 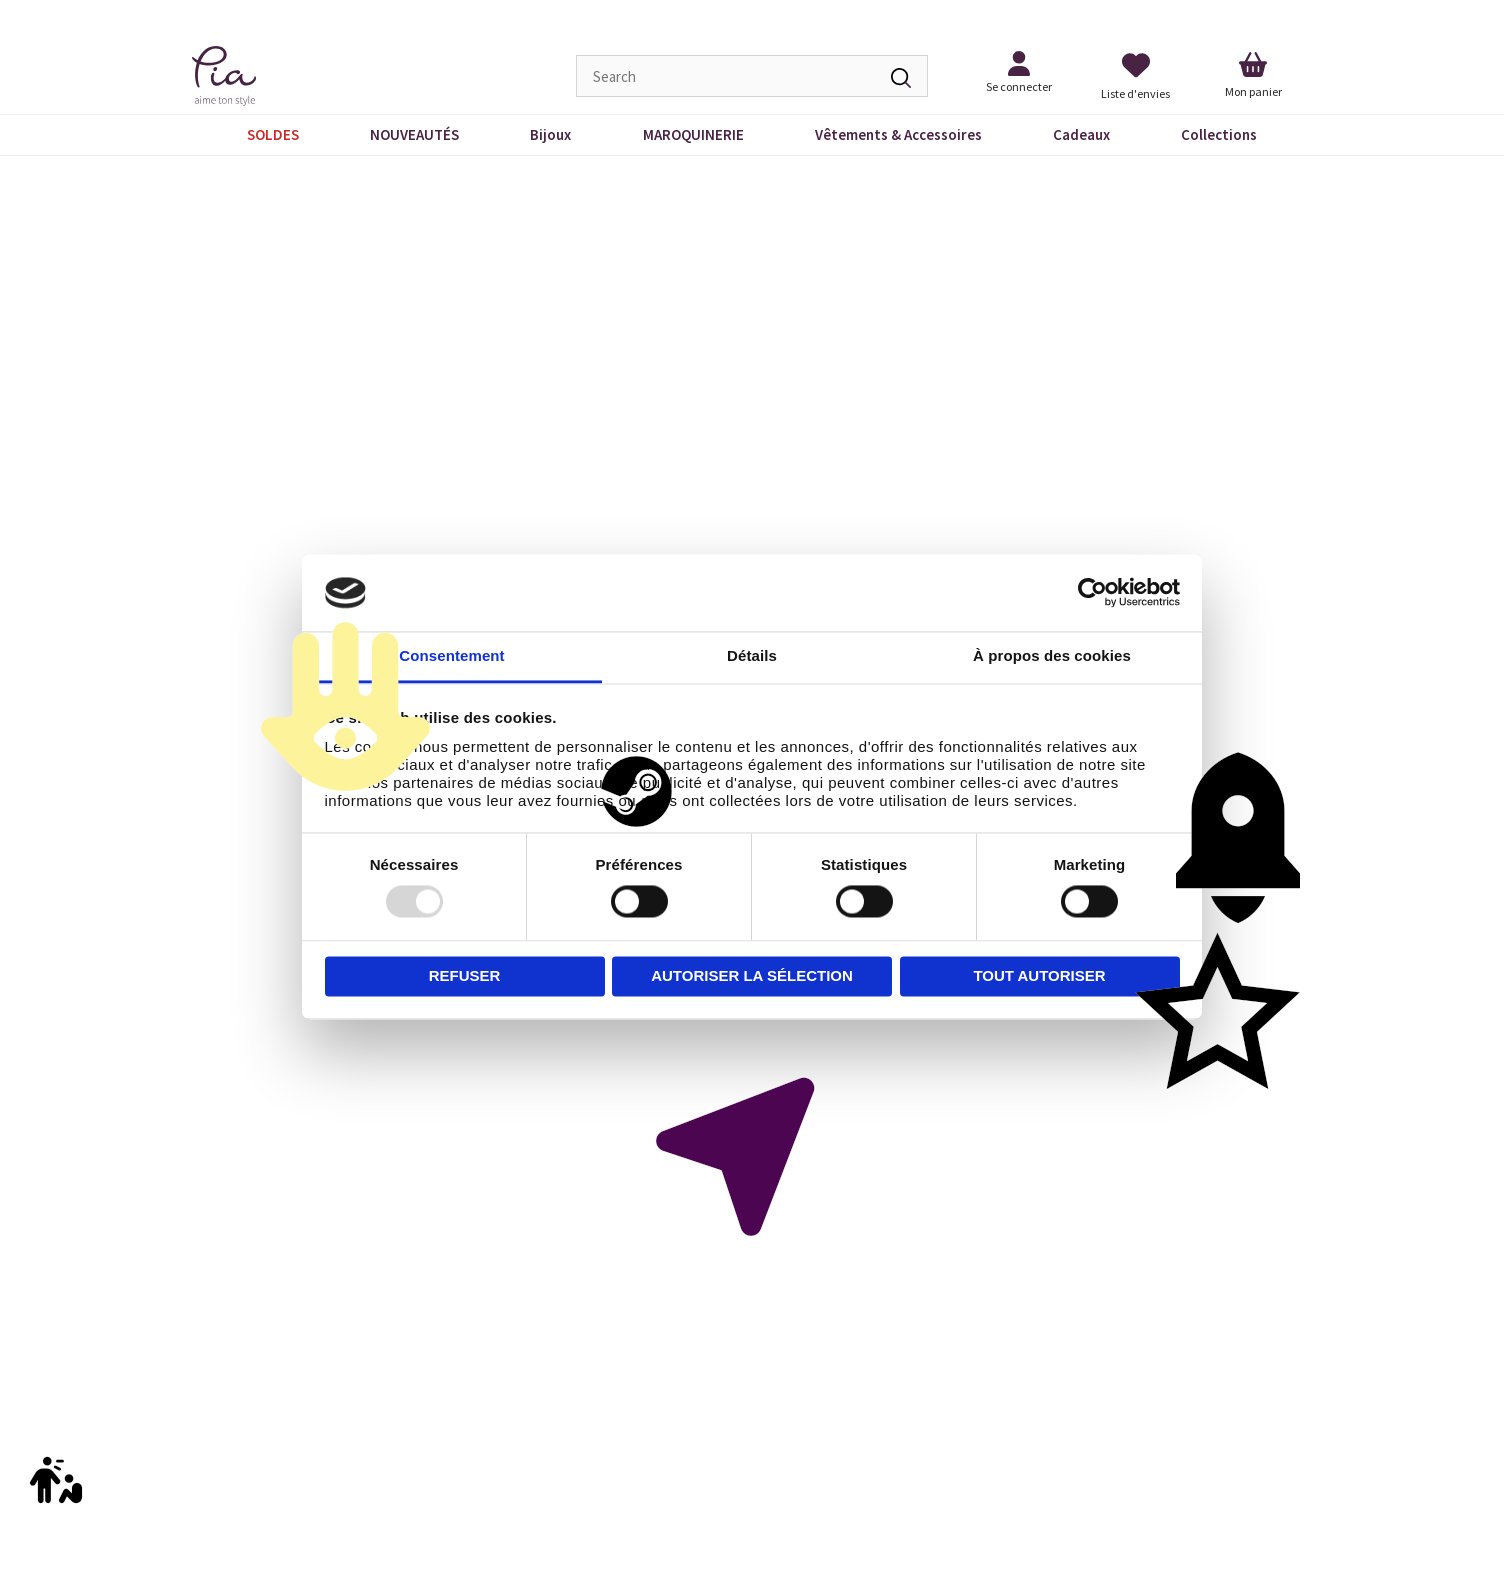 What do you see at coordinates (1217, 1015) in the screenshot?
I see `add item to favorites` at bounding box center [1217, 1015].